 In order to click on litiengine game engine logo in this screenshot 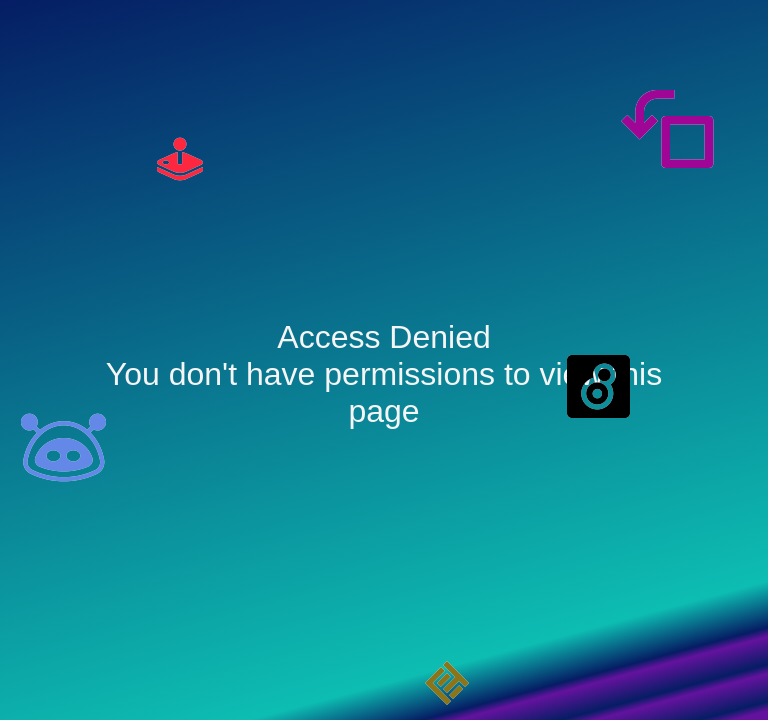, I will do `click(447, 683)`.